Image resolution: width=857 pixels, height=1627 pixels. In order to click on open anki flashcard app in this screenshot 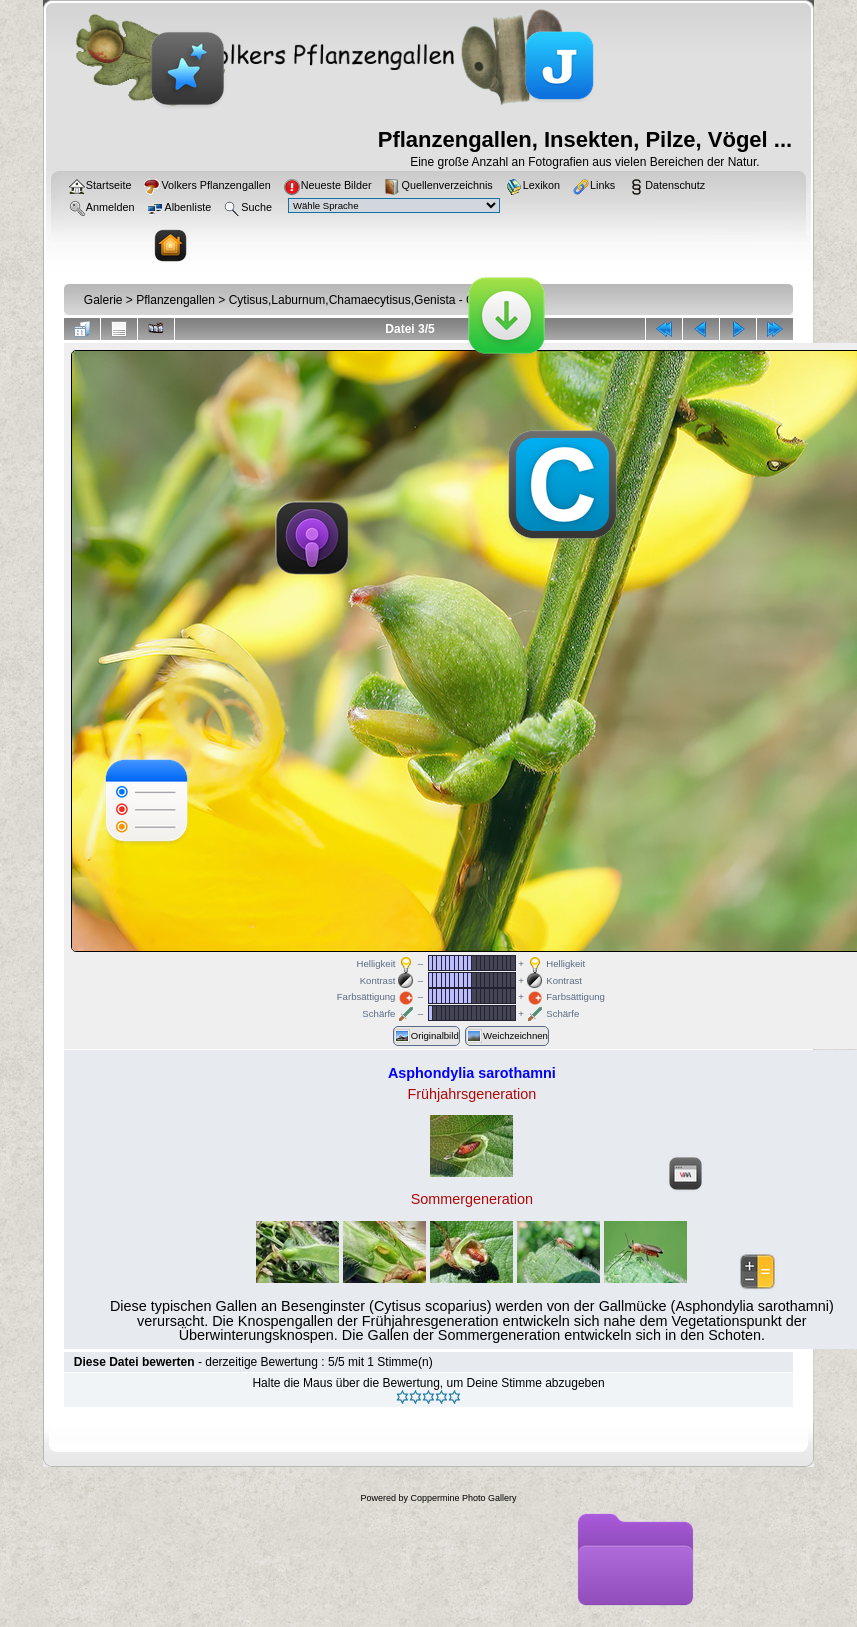, I will do `click(187, 68)`.